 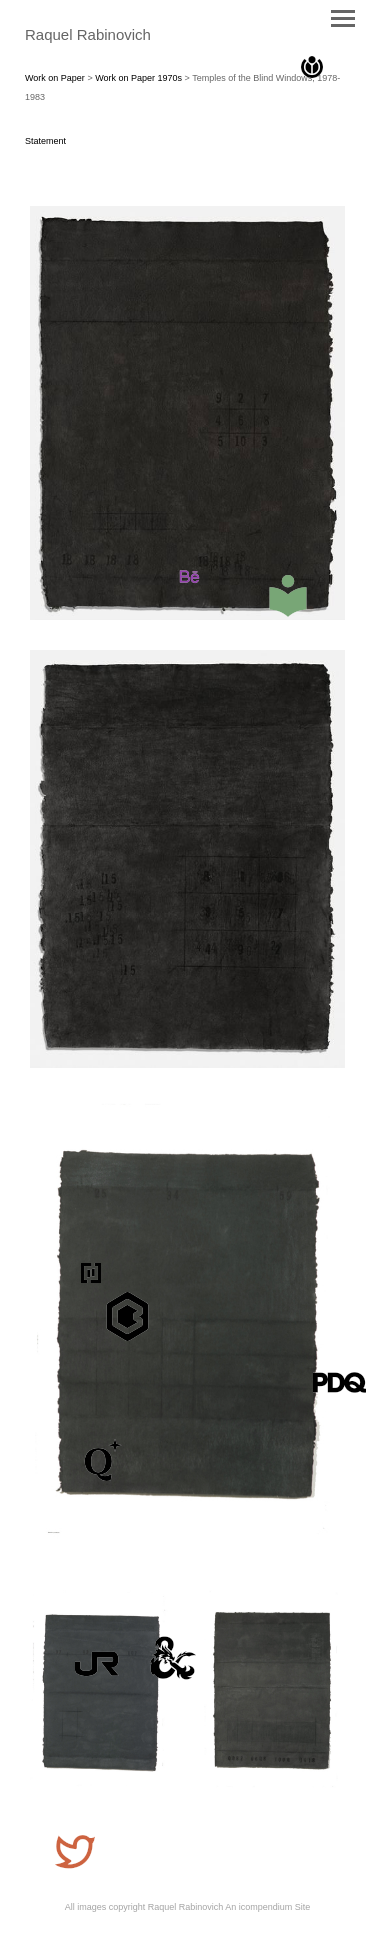 I want to click on open qwant search engine, so click(x=103, y=1460).